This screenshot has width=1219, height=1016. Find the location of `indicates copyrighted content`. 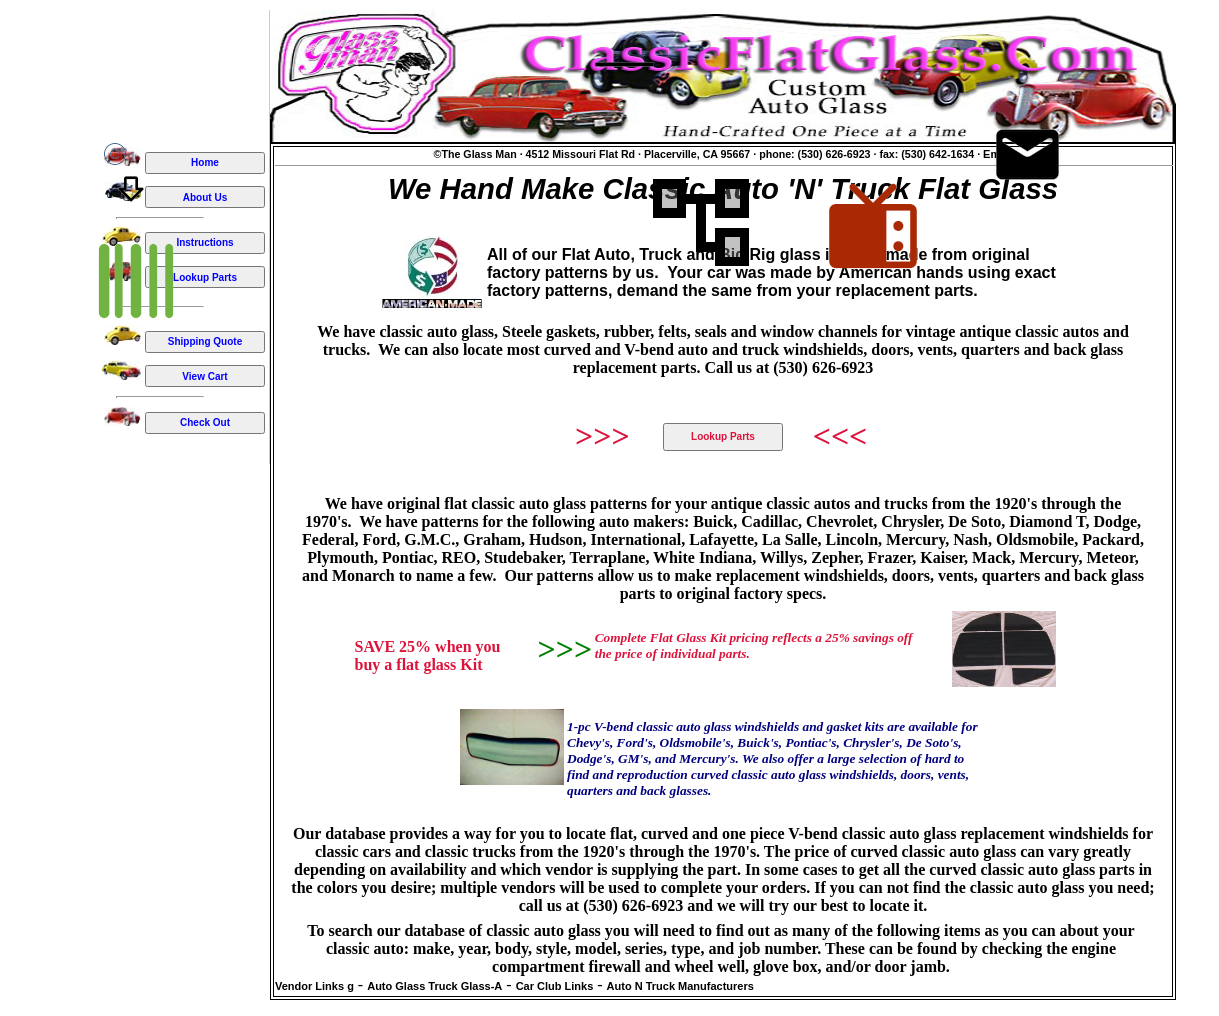

indicates copyrighted content is located at coordinates (115, 154).